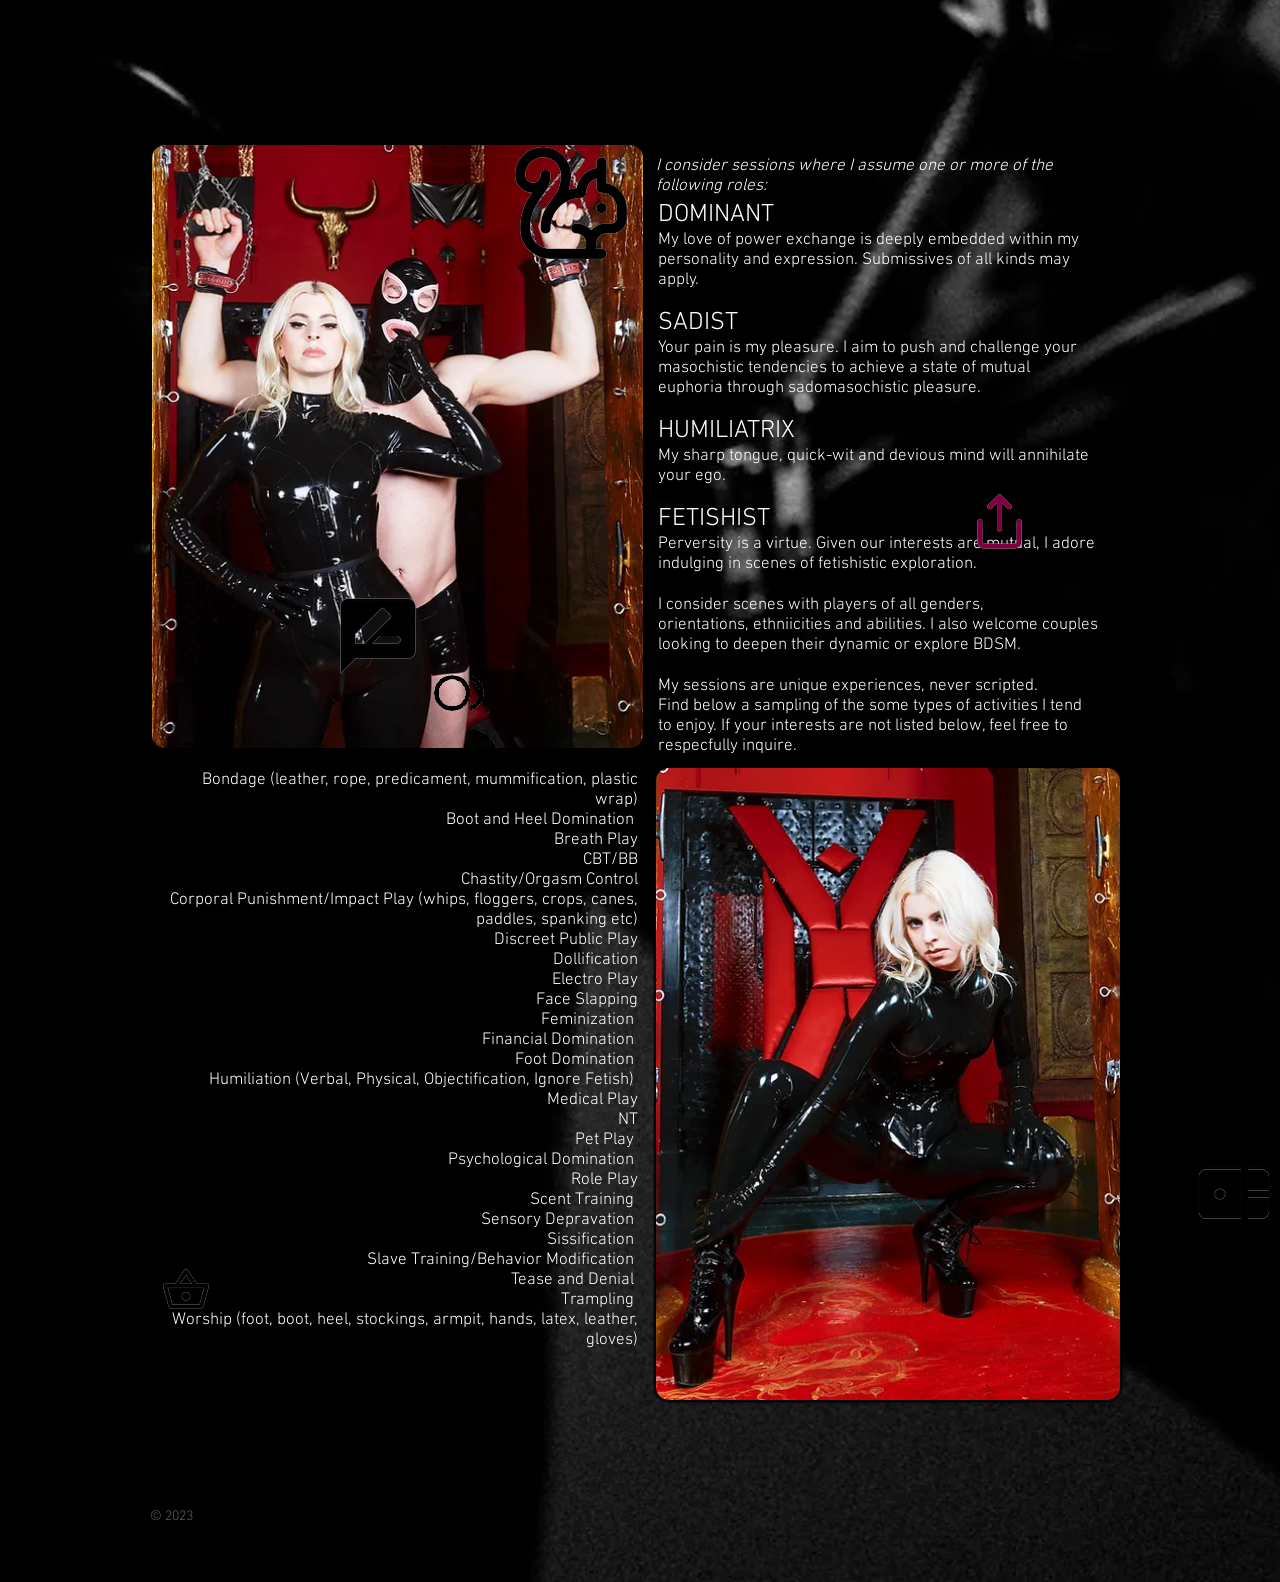  Describe the element at coordinates (378, 636) in the screenshot. I see `write a review or feedback` at that location.